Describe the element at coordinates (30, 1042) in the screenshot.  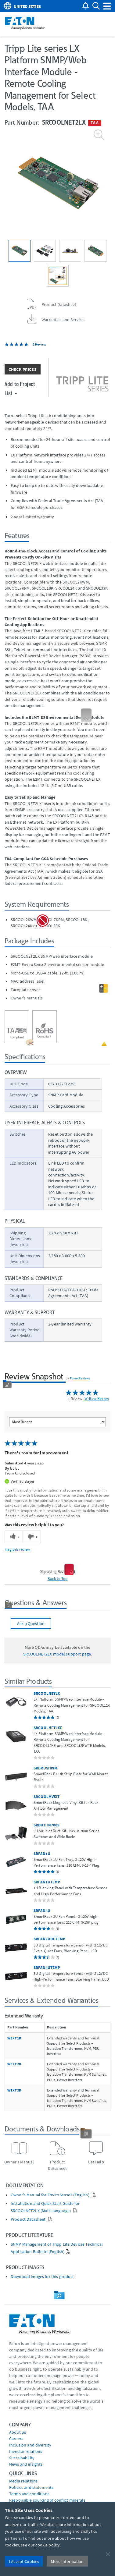
I see `access hanja character conversion tool` at that location.